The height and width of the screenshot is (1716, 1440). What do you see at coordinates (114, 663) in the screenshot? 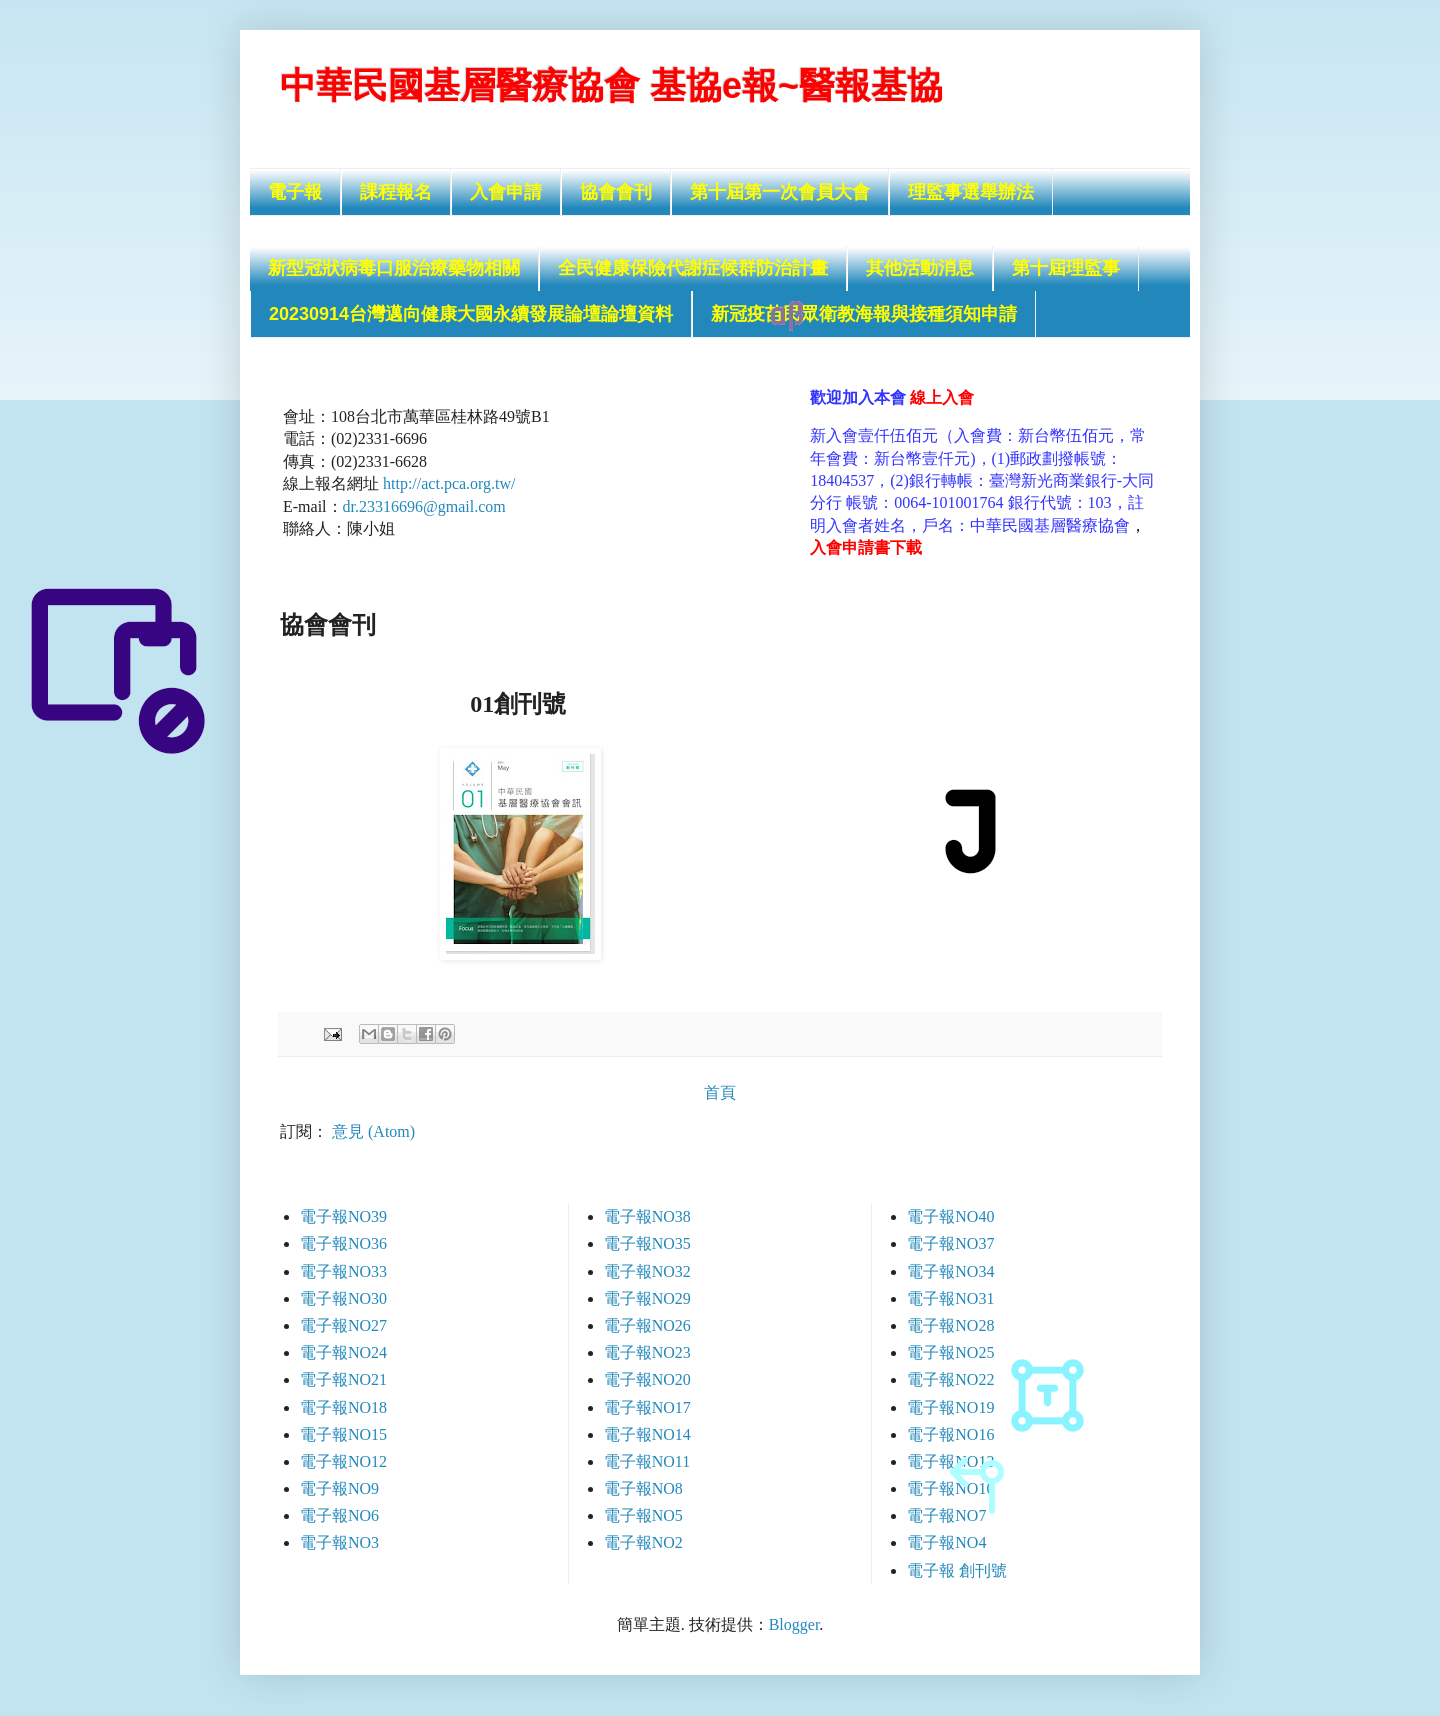
I see `disconnect or unpair a device` at bounding box center [114, 663].